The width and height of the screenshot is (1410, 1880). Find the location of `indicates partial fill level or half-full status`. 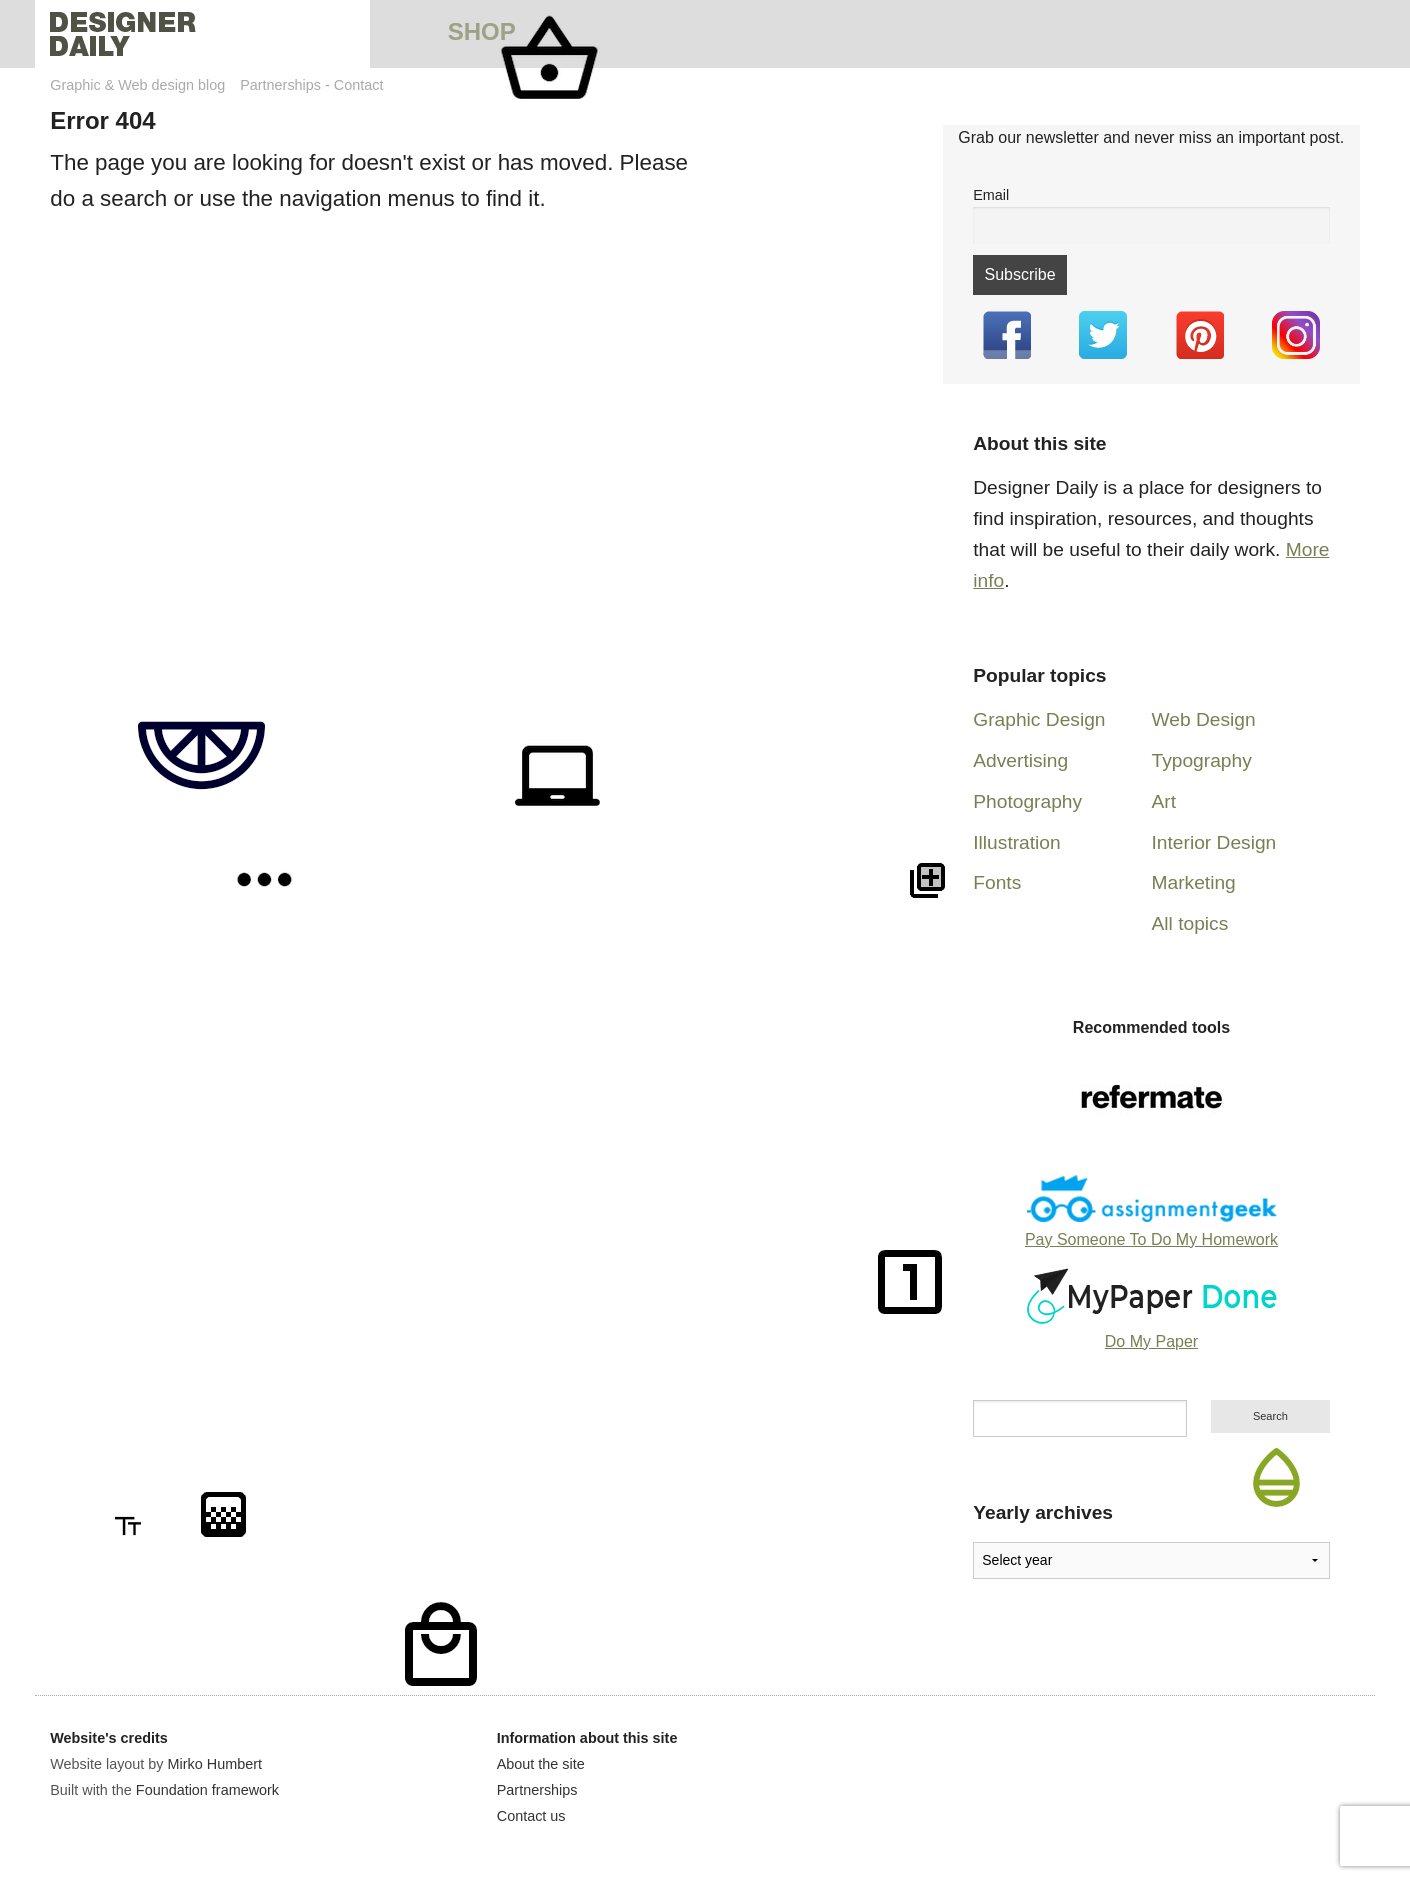

indicates partial fill level or half-full status is located at coordinates (1276, 1479).